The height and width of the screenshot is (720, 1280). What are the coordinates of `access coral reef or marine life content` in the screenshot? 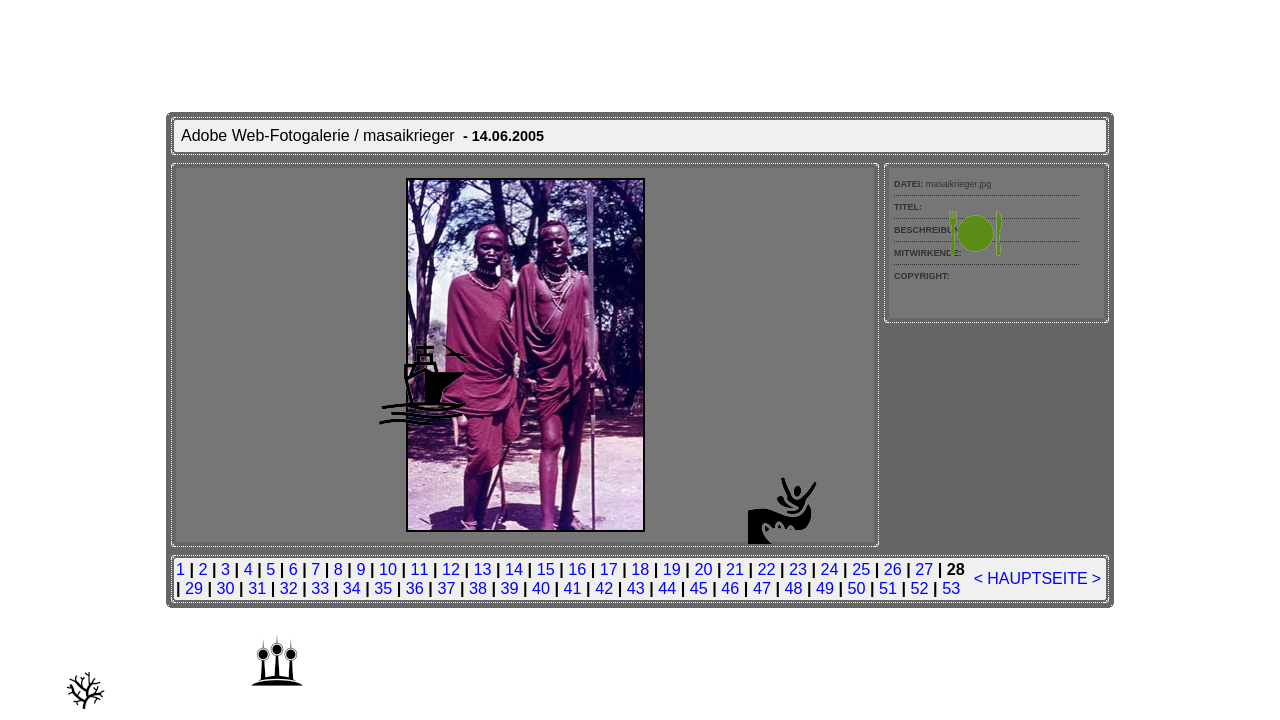 It's located at (85, 690).